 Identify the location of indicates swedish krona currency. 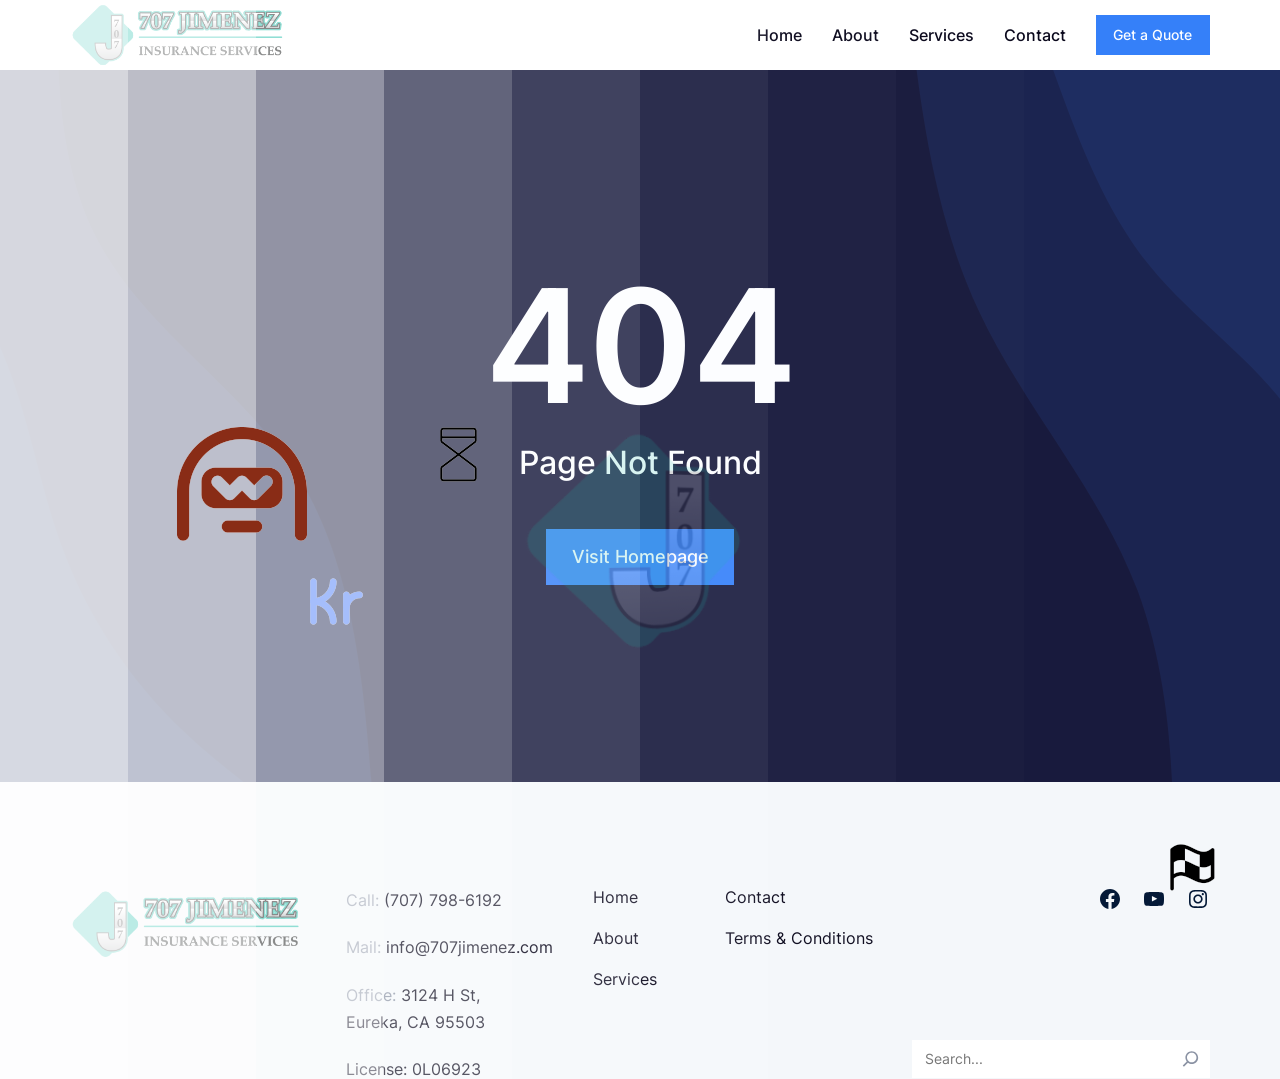
(336, 601).